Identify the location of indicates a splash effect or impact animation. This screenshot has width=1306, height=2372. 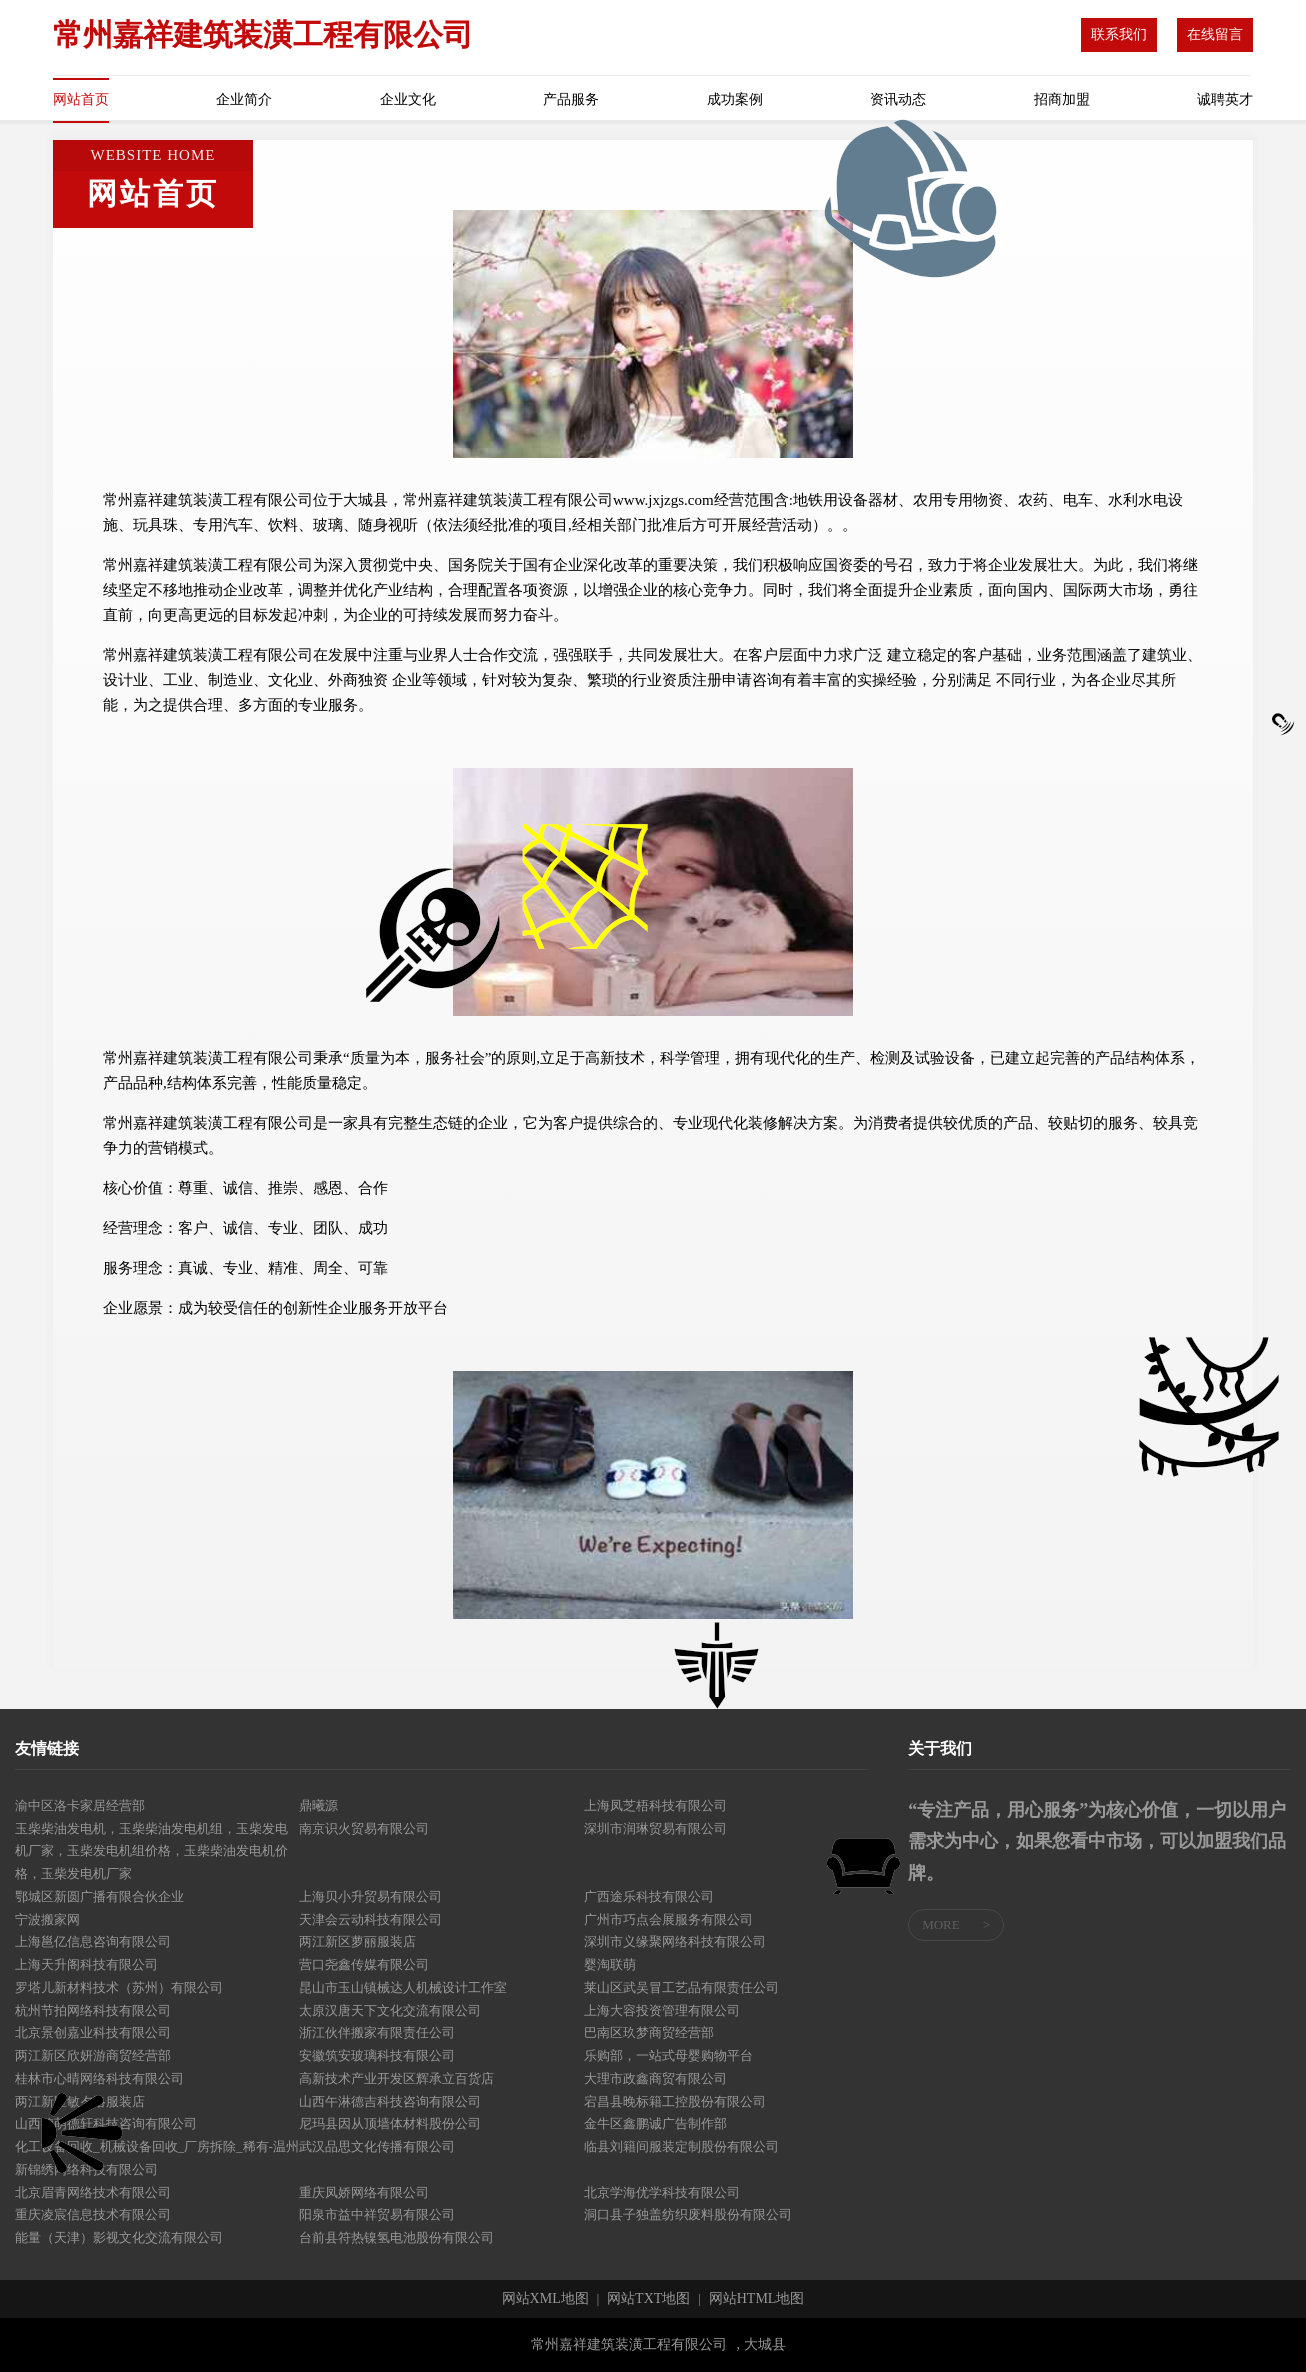
(82, 2133).